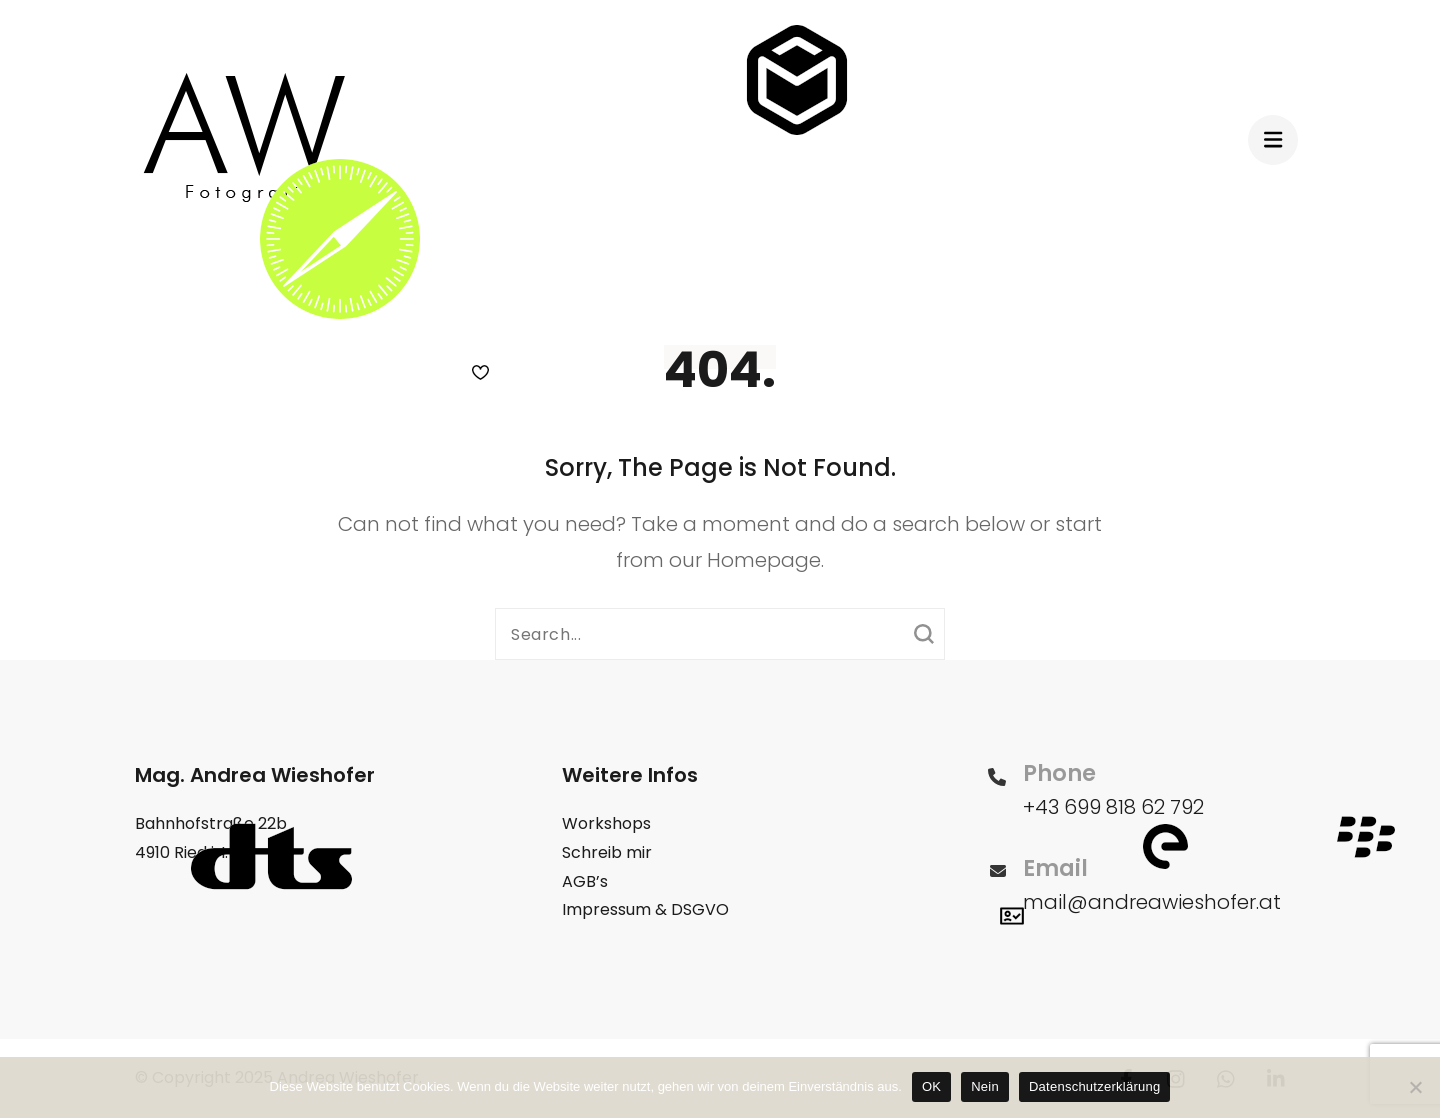 The width and height of the screenshot is (1440, 1118). Describe the element at coordinates (797, 80) in the screenshot. I see `metro bundler logo` at that location.